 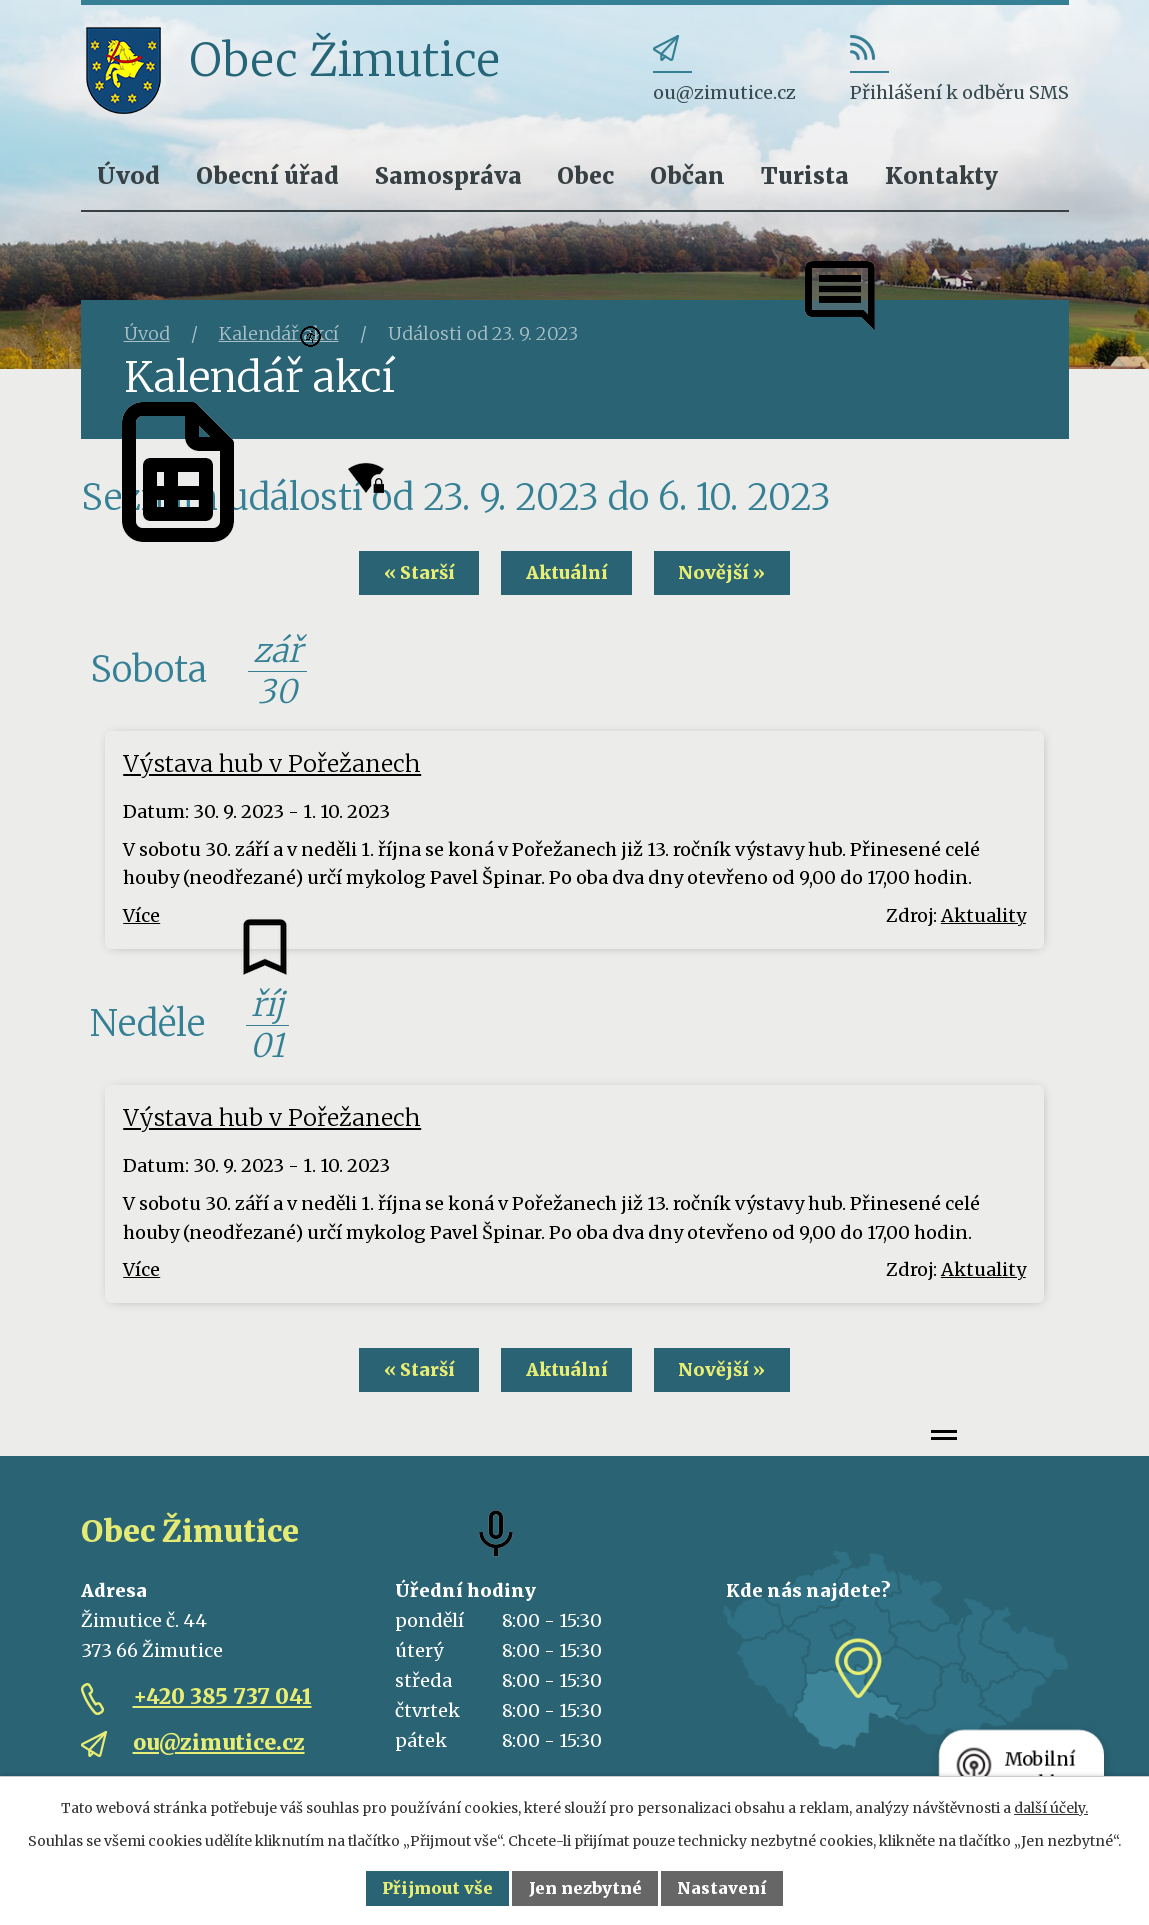 What do you see at coordinates (310, 336) in the screenshot?
I see `start a run or jogging activity` at bounding box center [310, 336].